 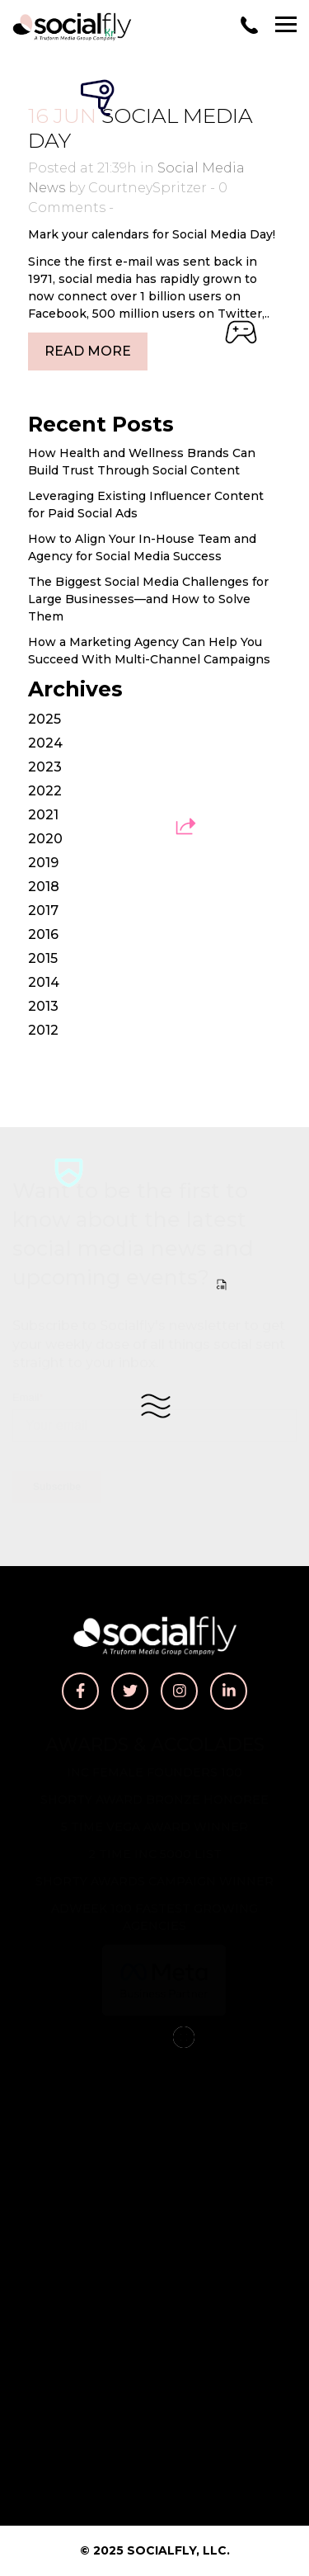 What do you see at coordinates (241, 332) in the screenshot?
I see `access games or gaming features` at bounding box center [241, 332].